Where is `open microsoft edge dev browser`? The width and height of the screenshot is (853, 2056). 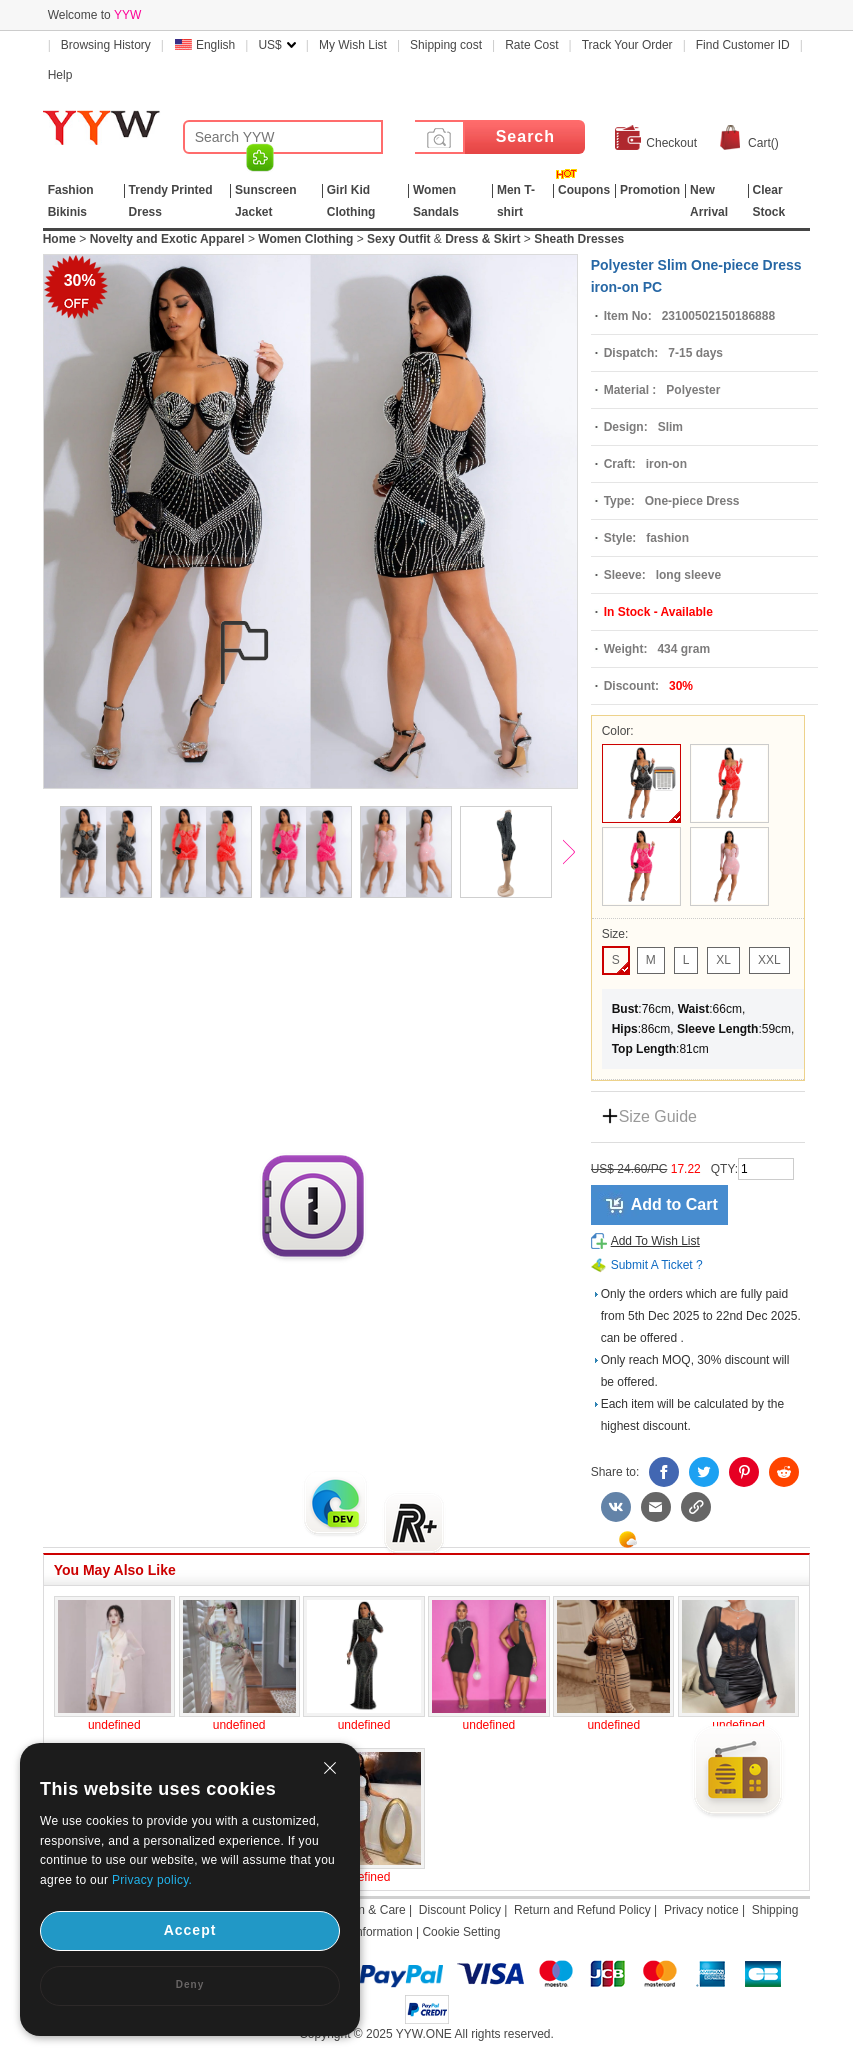
open microsoft edge dev browser is located at coordinates (335, 1502).